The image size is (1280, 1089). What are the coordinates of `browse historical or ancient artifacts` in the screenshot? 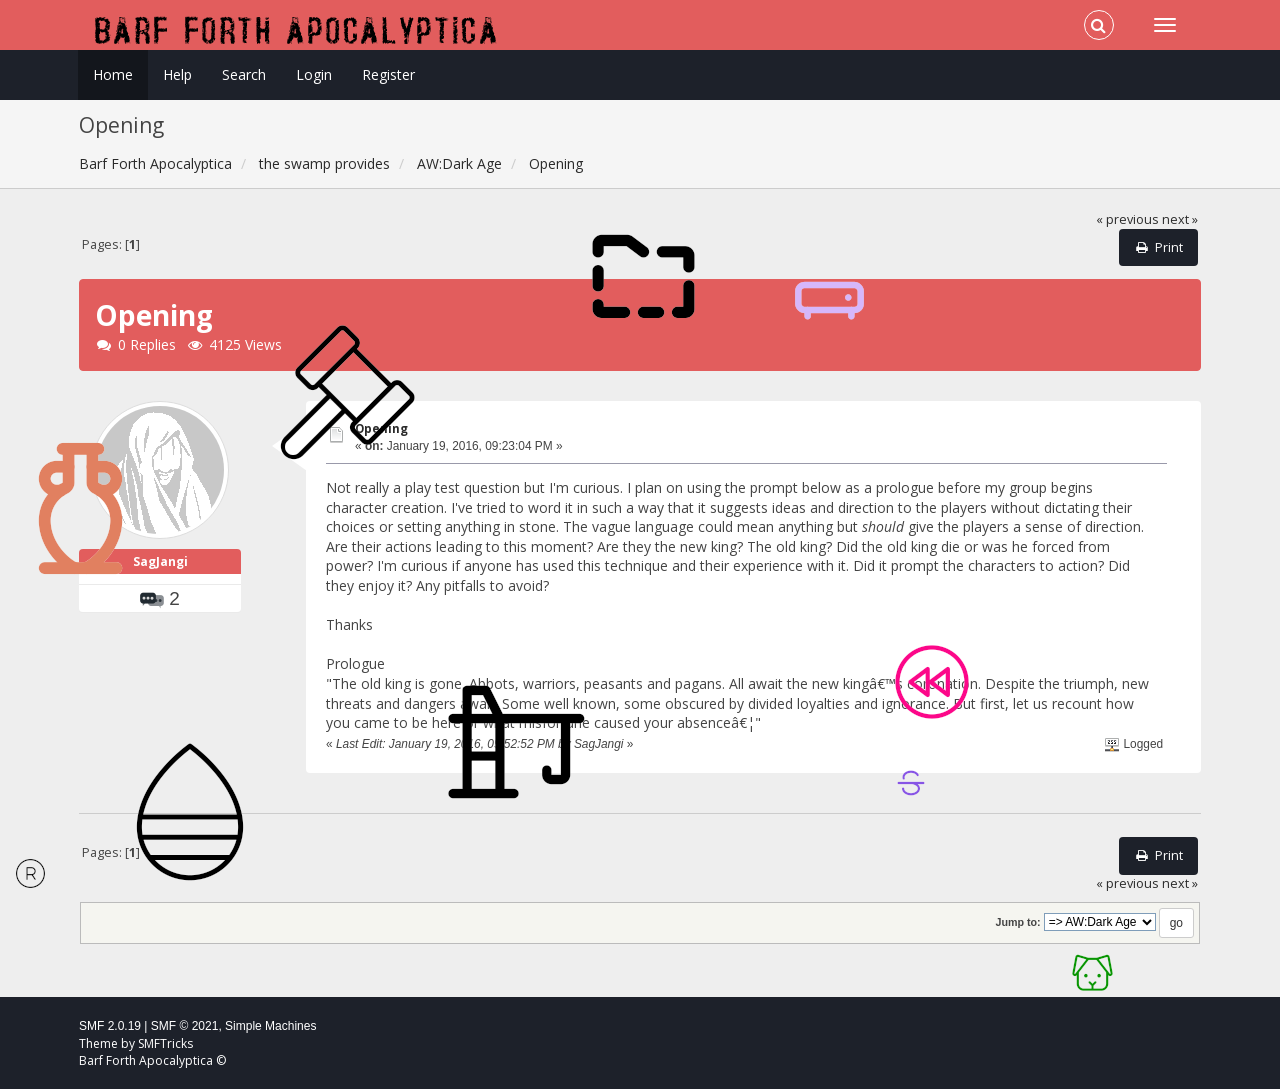 It's located at (80, 508).